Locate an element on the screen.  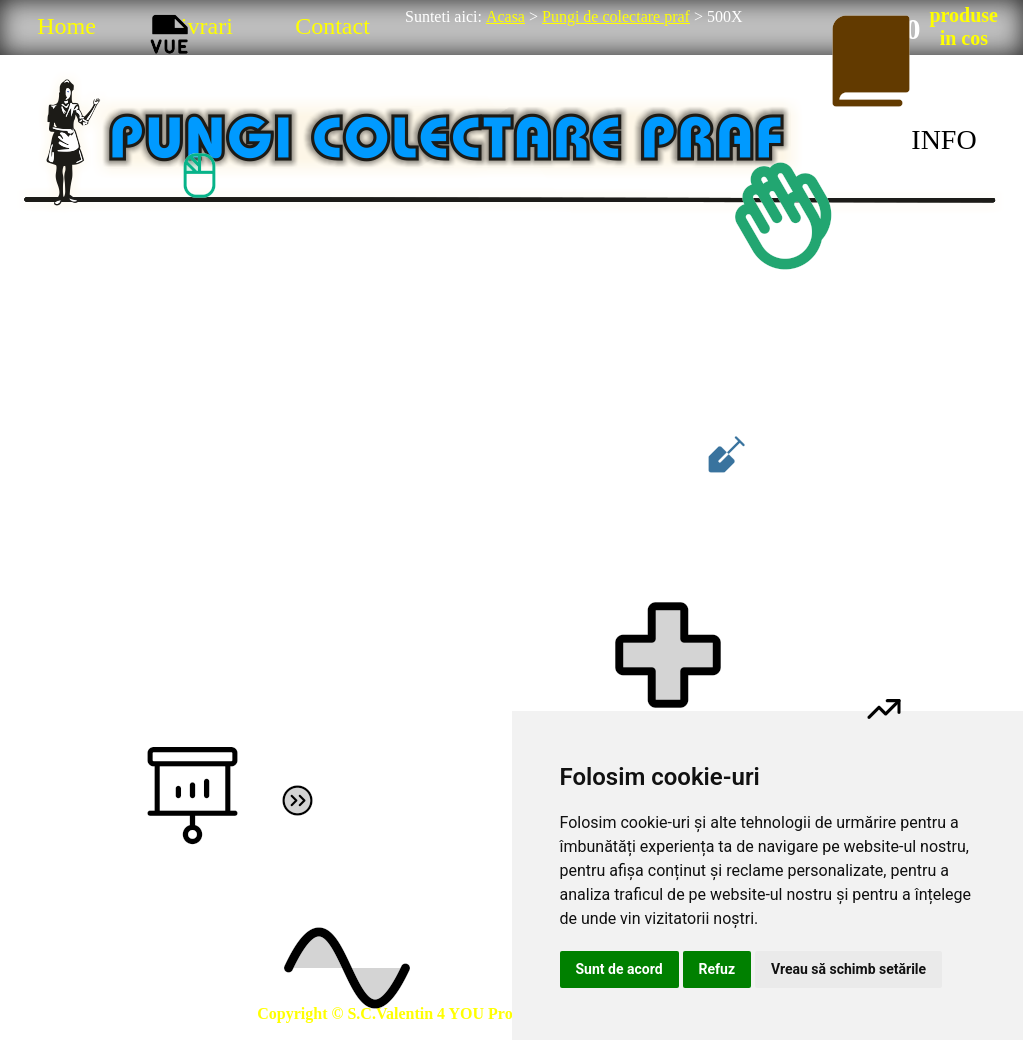
view presentation with charts is located at coordinates (192, 788).